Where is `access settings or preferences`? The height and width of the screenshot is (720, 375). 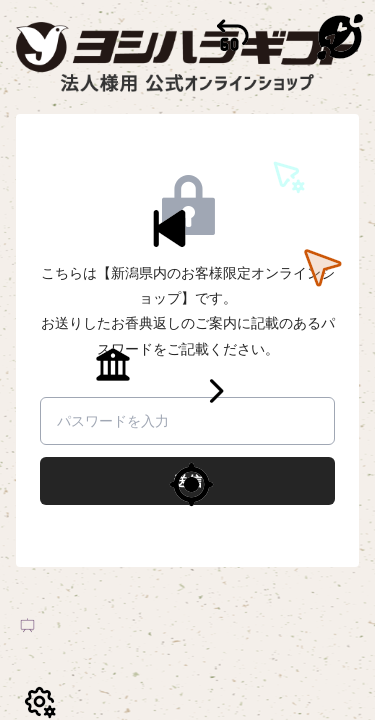
access settings or preferences is located at coordinates (39, 701).